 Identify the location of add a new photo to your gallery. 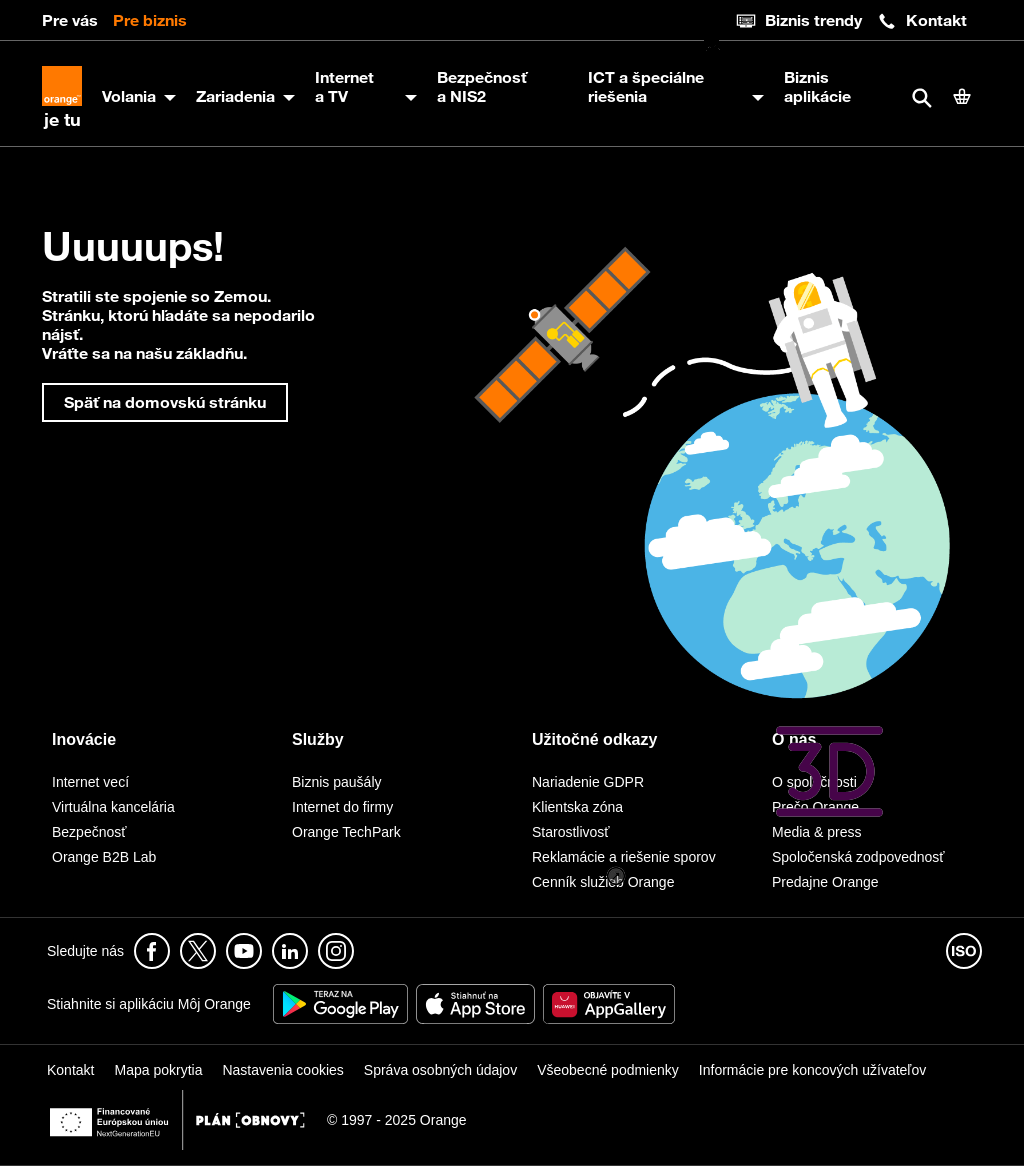
(714, 42).